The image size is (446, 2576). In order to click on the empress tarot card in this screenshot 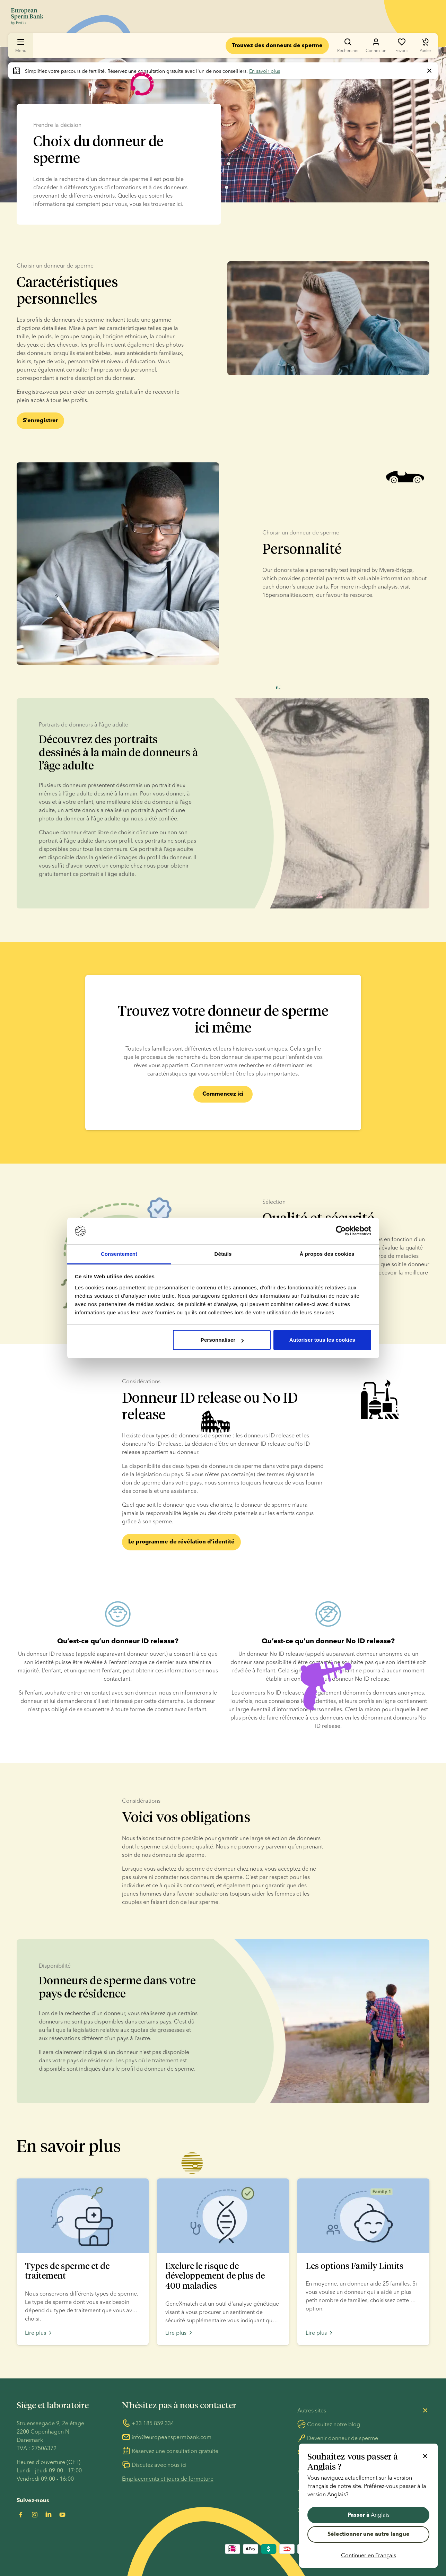, I will do `click(320, 895)`.